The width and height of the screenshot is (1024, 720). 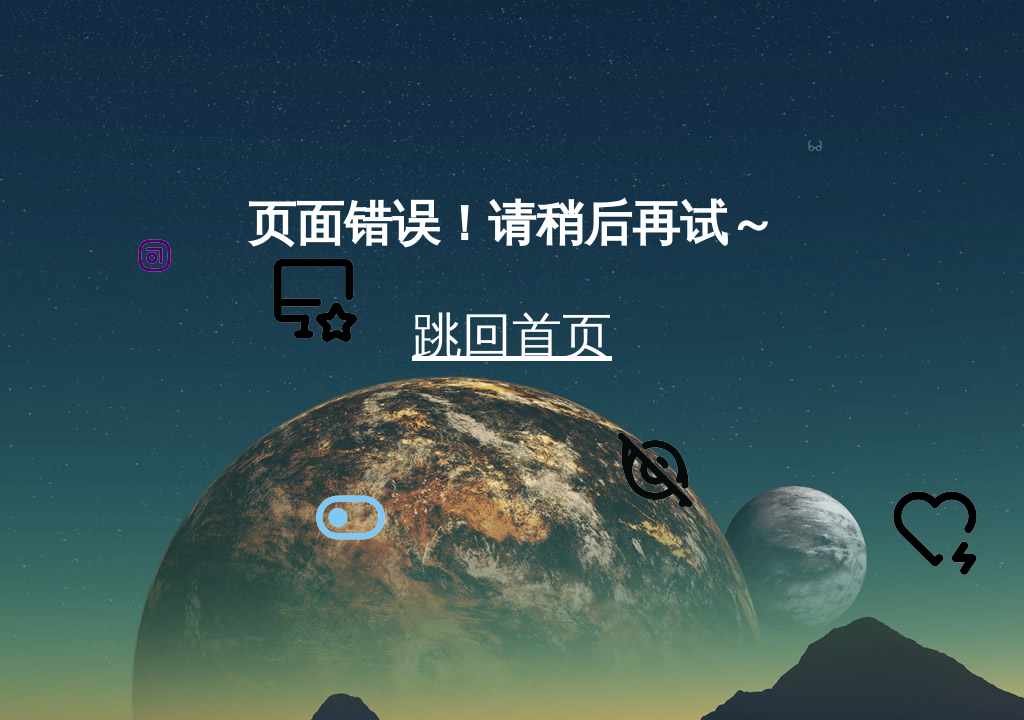 I want to click on access reading mode or reader view, so click(x=815, y=146).